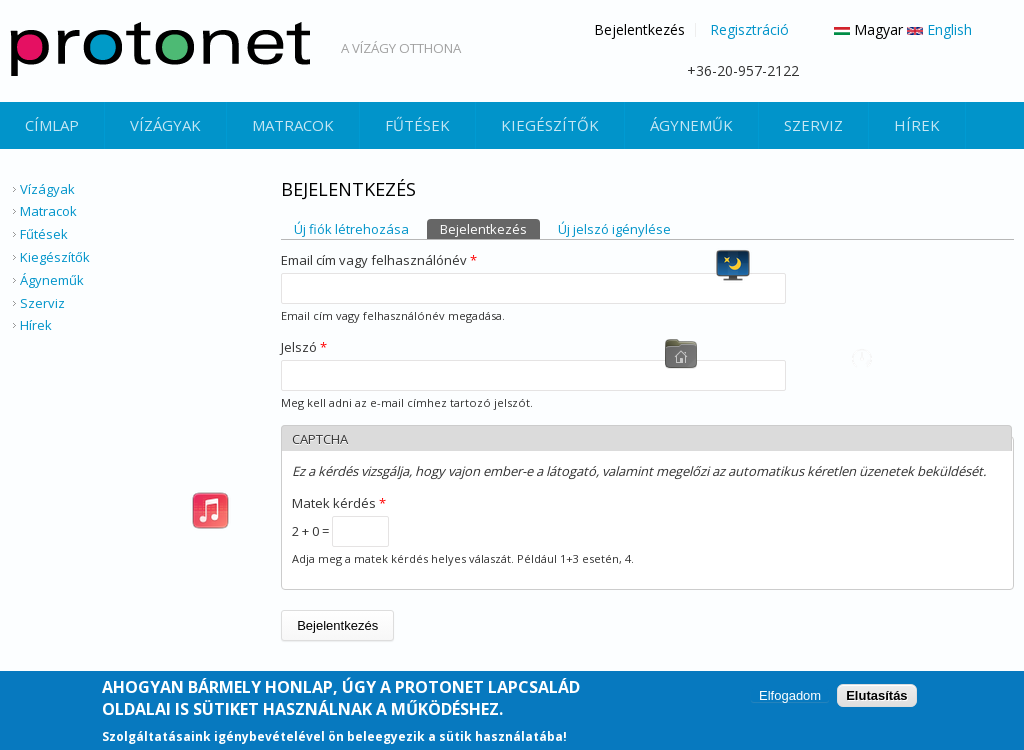 The height and width of the screenshot is (750, 1024). What do you see at coordinates (210, 510) in the screenshot?
I see `open the gnome music app` at bounding box center [210, 510].